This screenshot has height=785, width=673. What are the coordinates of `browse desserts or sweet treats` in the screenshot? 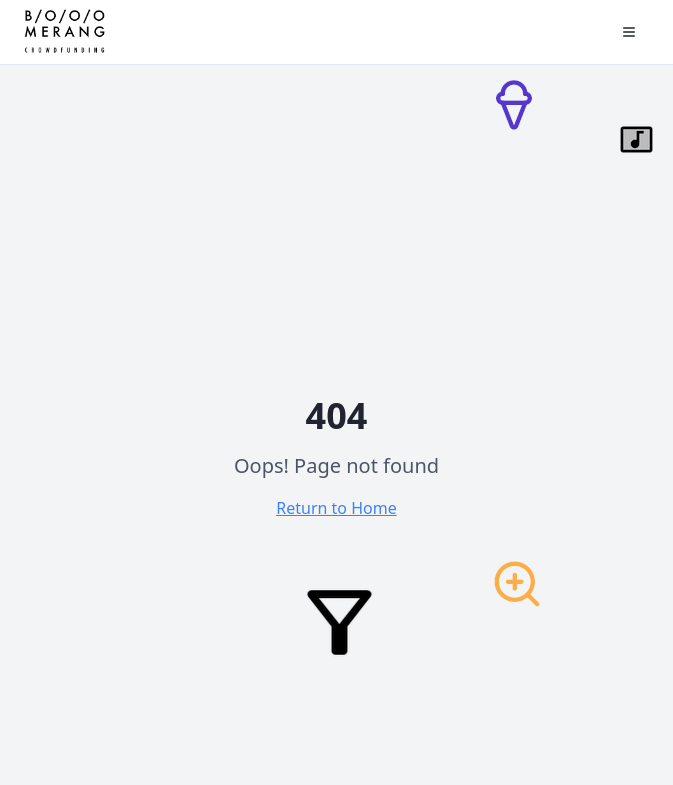 It's located at (514, 105).